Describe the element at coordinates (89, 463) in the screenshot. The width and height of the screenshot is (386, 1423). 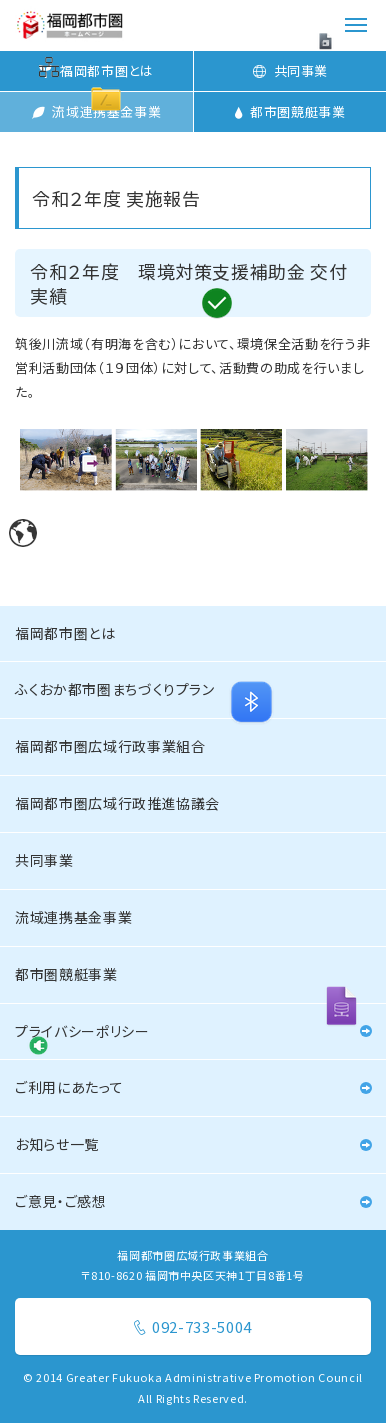
I see `export document to another location` at that location.